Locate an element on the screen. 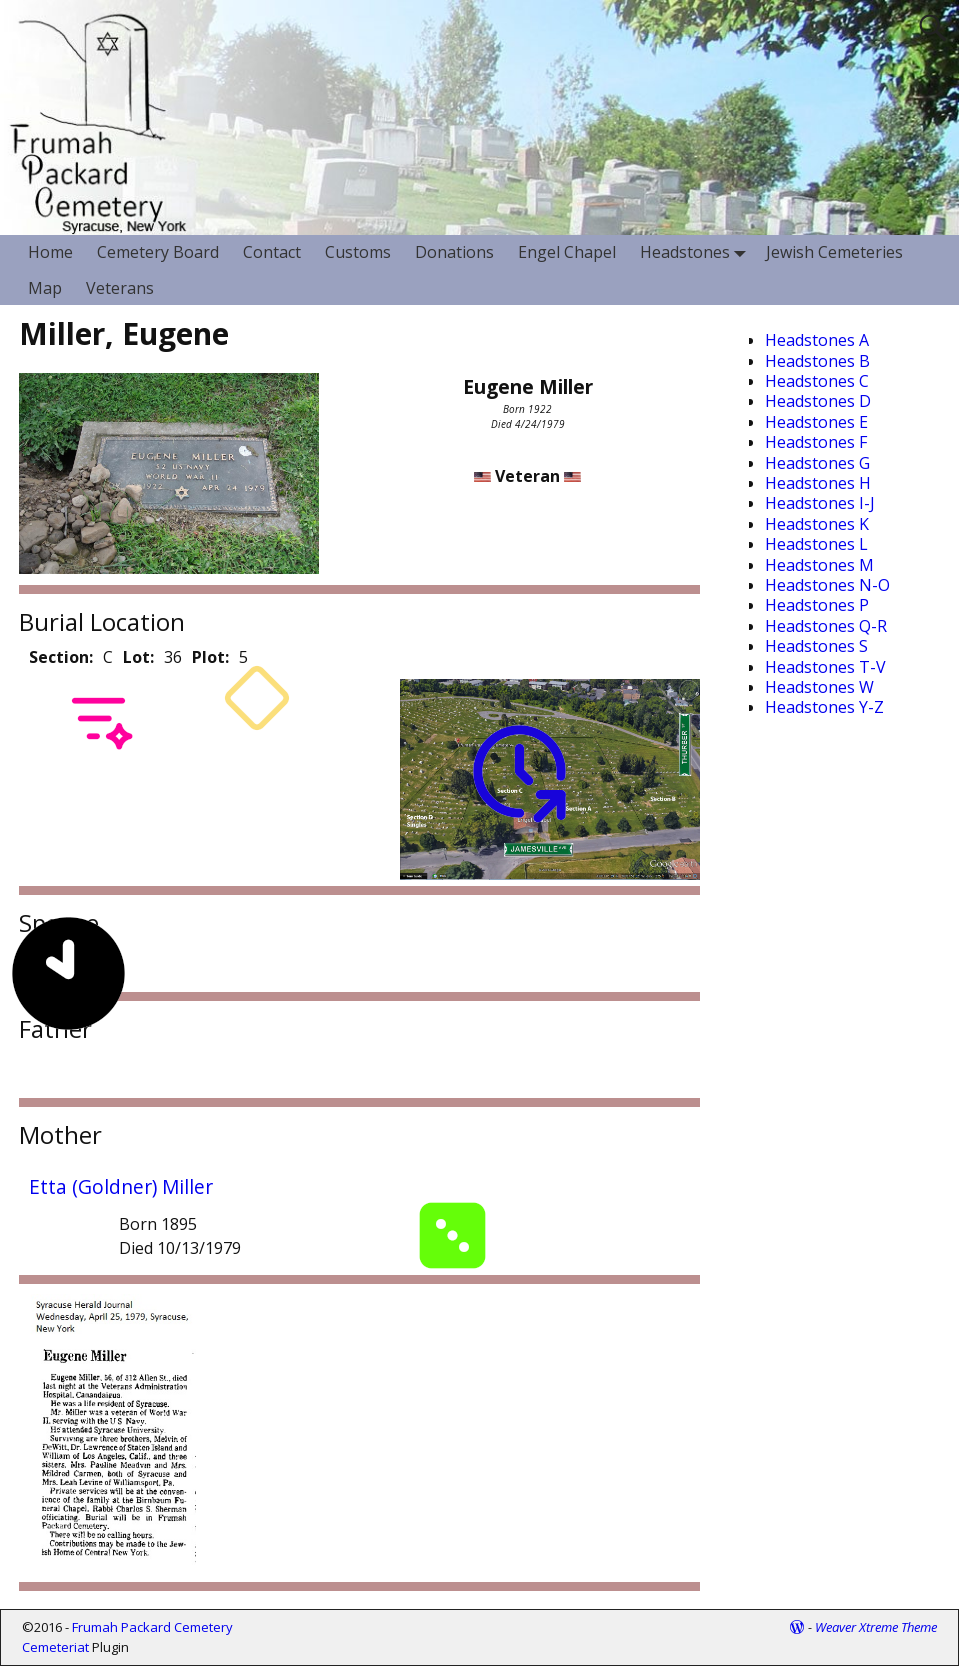  share a scheduled event or time is located at coordinates (519, 771).